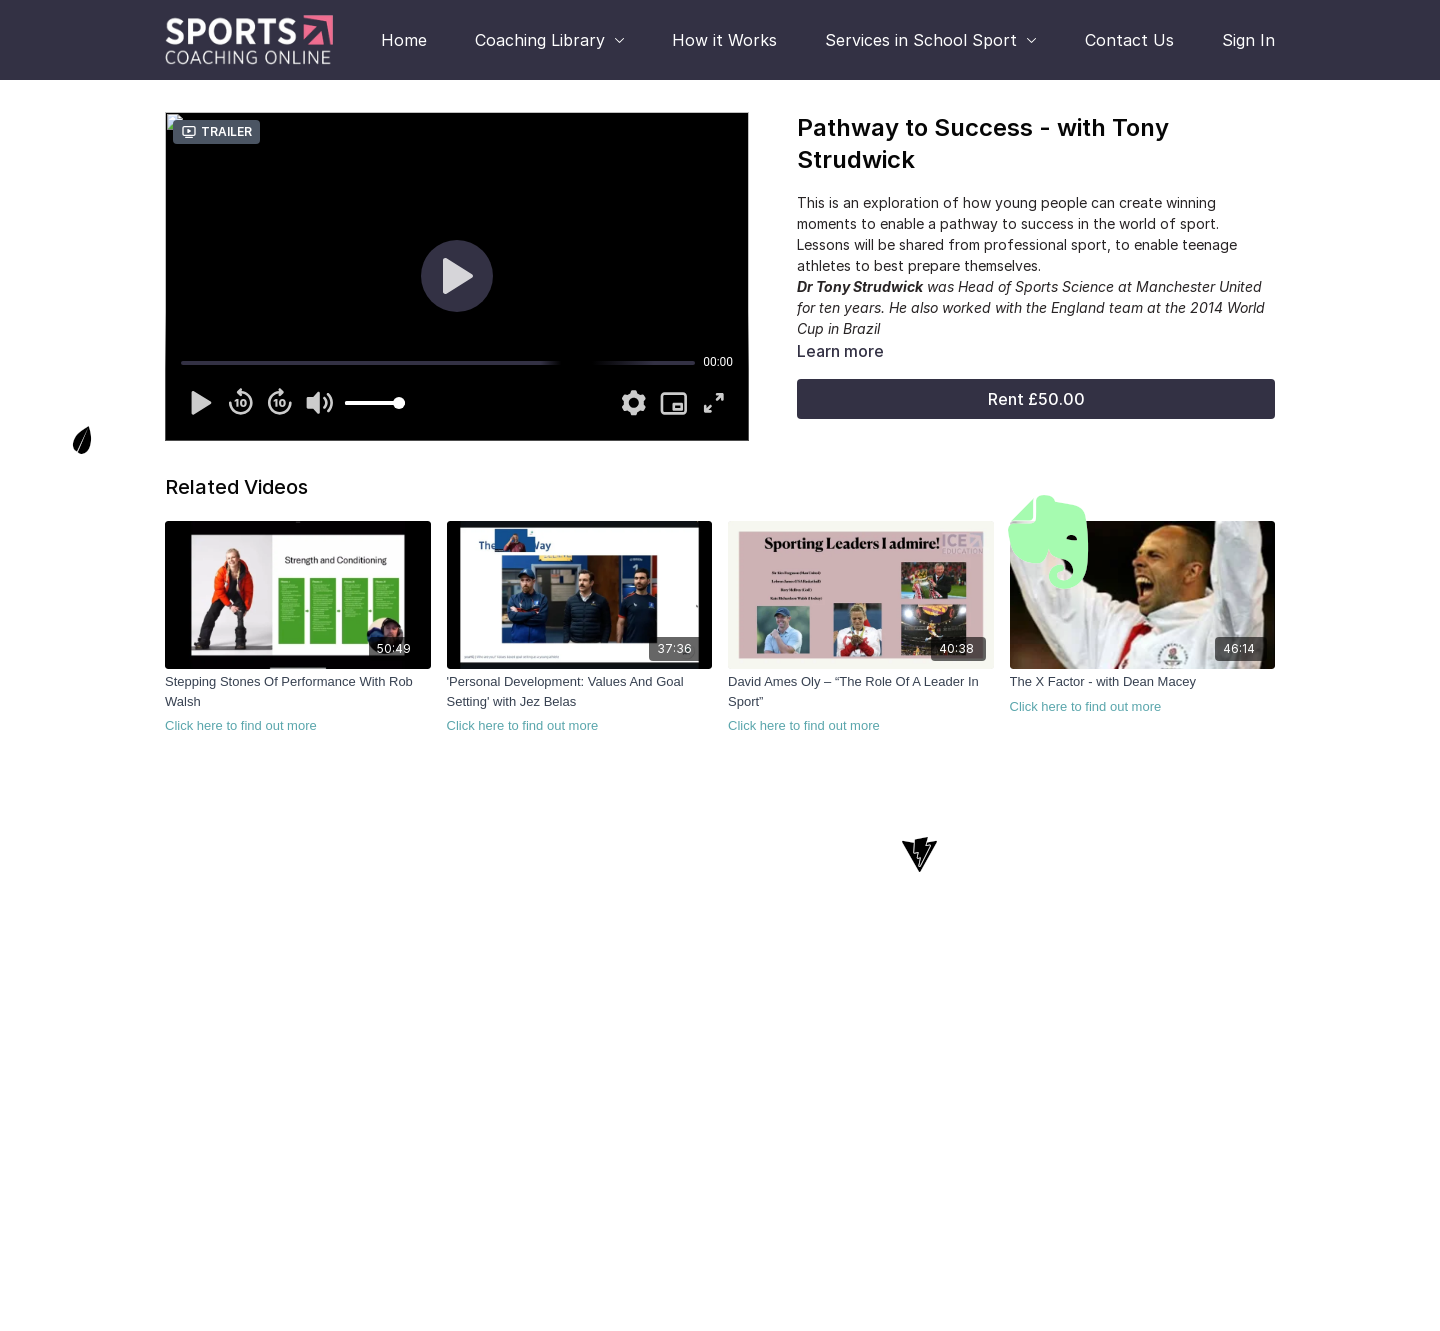  Describe the element at coordinates (919, 854) in the screenshot. I see `vite framework logo` at that location.